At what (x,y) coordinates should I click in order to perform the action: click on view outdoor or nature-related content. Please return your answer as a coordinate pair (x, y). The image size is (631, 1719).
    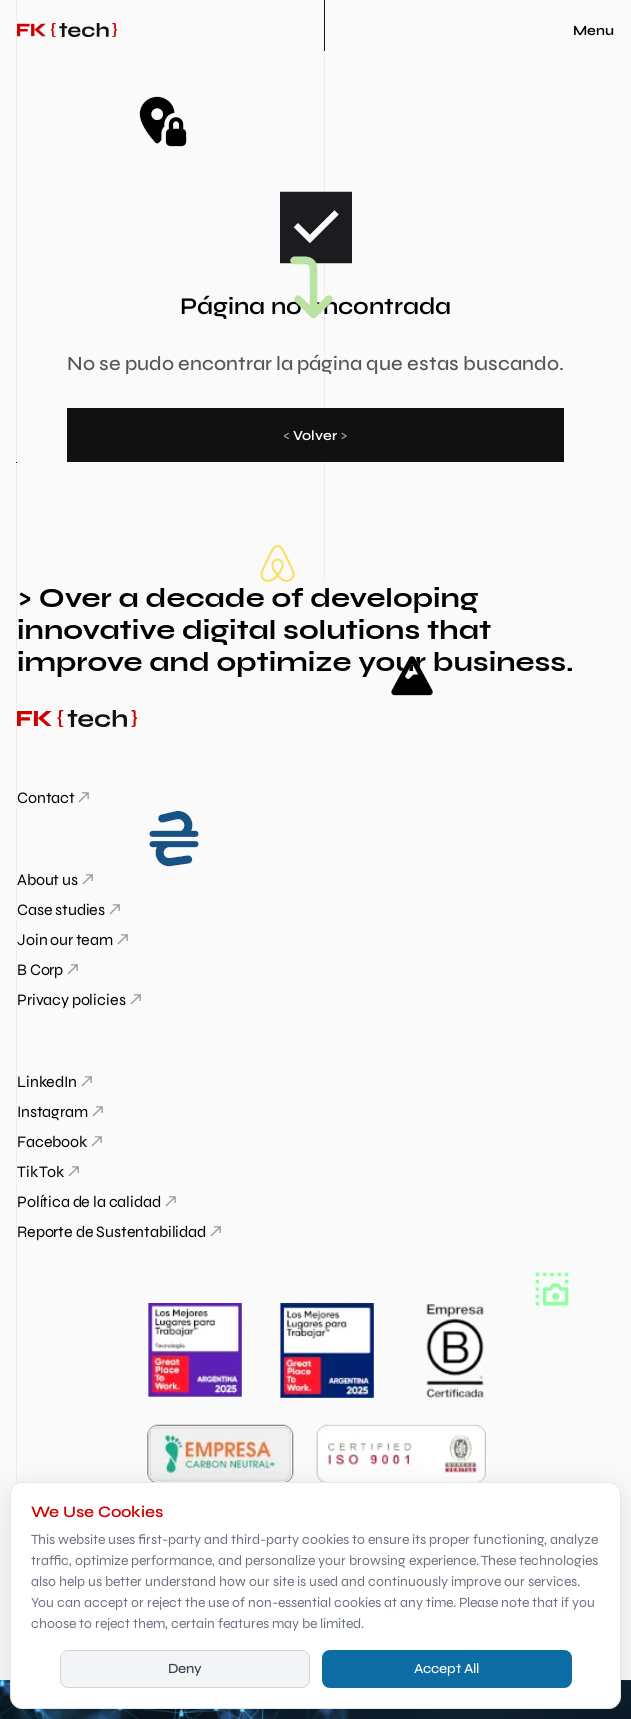
    Looking at the image, I should click on (412, 677).